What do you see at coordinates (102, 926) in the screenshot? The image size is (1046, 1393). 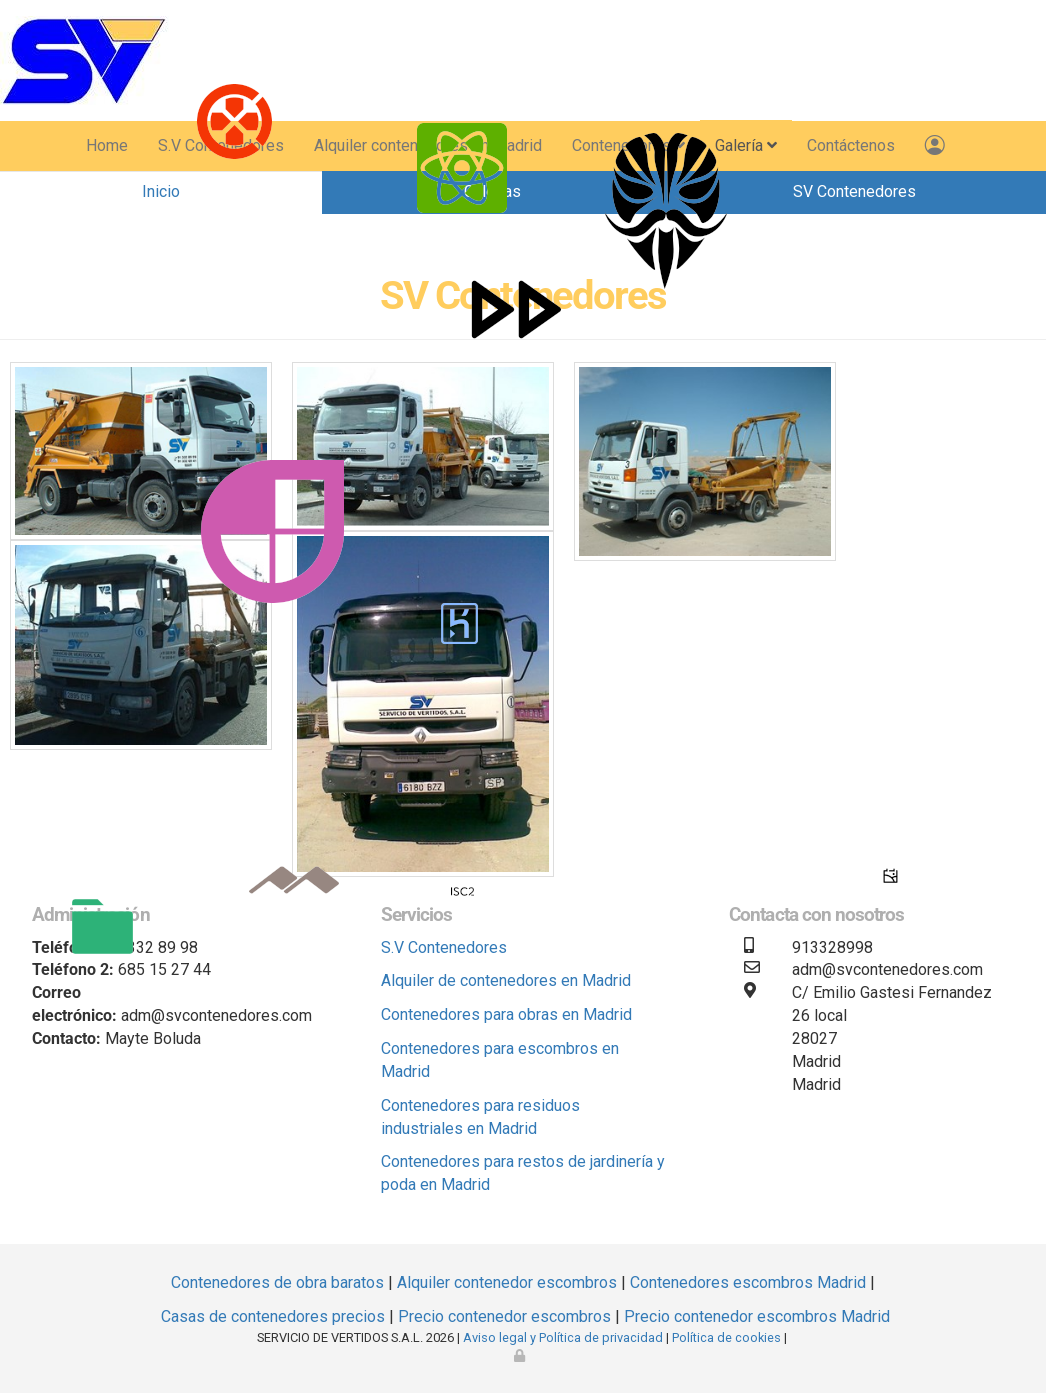 I see `open folder to view files` at bounding box center [102, 926].